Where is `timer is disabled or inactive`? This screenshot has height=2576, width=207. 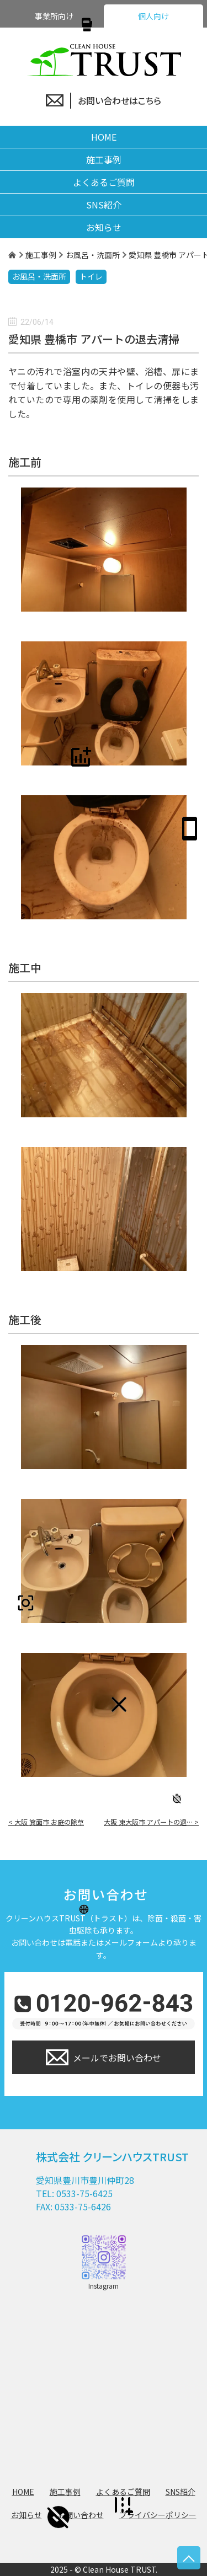
timer is disabled or inactive is located at coordinates (177, 1798).